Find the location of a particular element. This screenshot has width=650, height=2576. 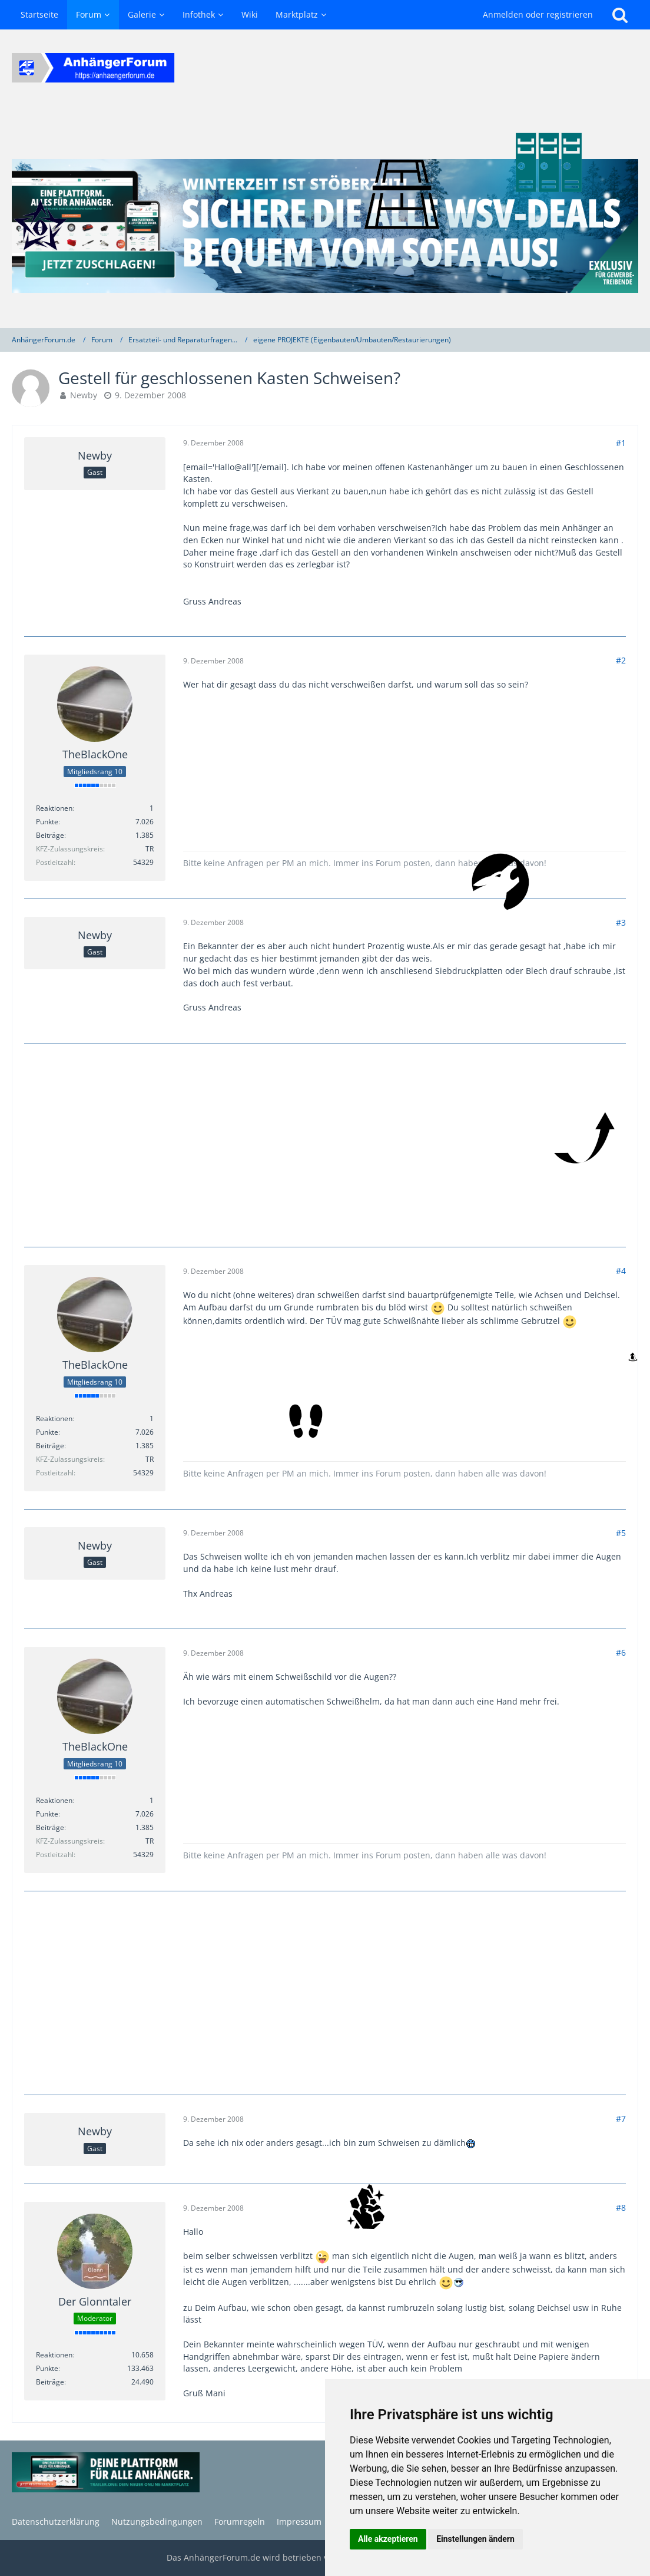

access storage lockers or compartments is located at coordinates (549, 159).